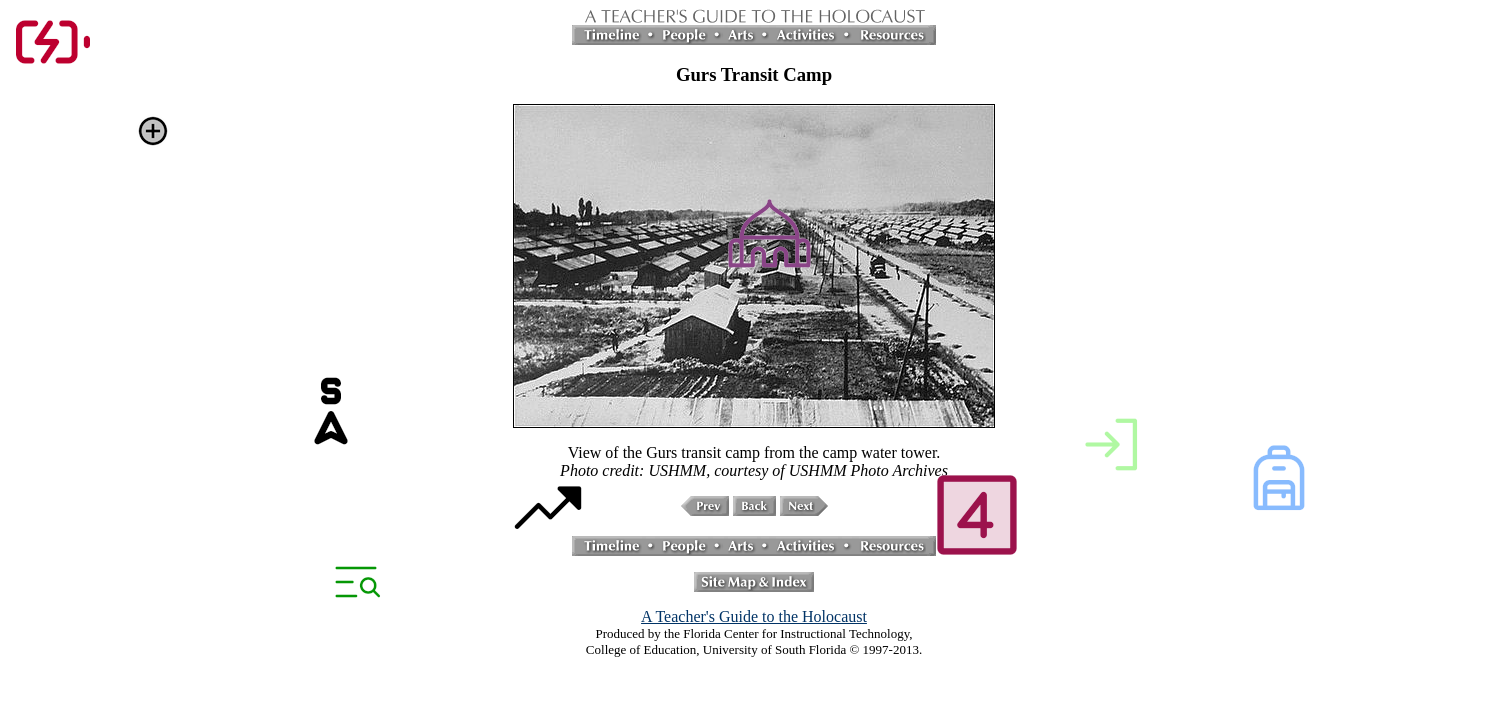 The height and width of the screenshot is (720, 1508). I want to click on navigate southward, so click(331, 411).